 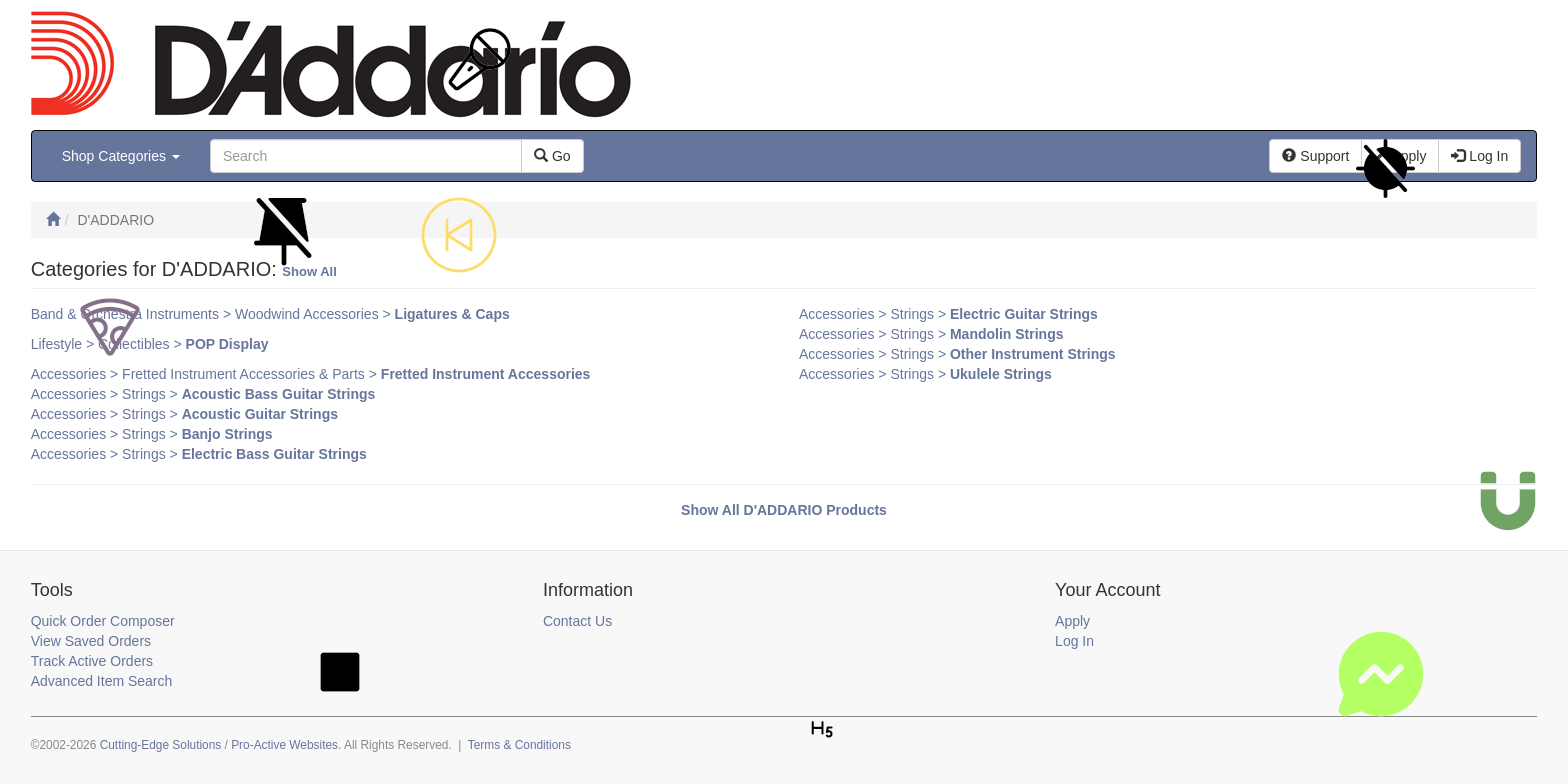 I want to click on unpin this item, so click(x=284, y=228).